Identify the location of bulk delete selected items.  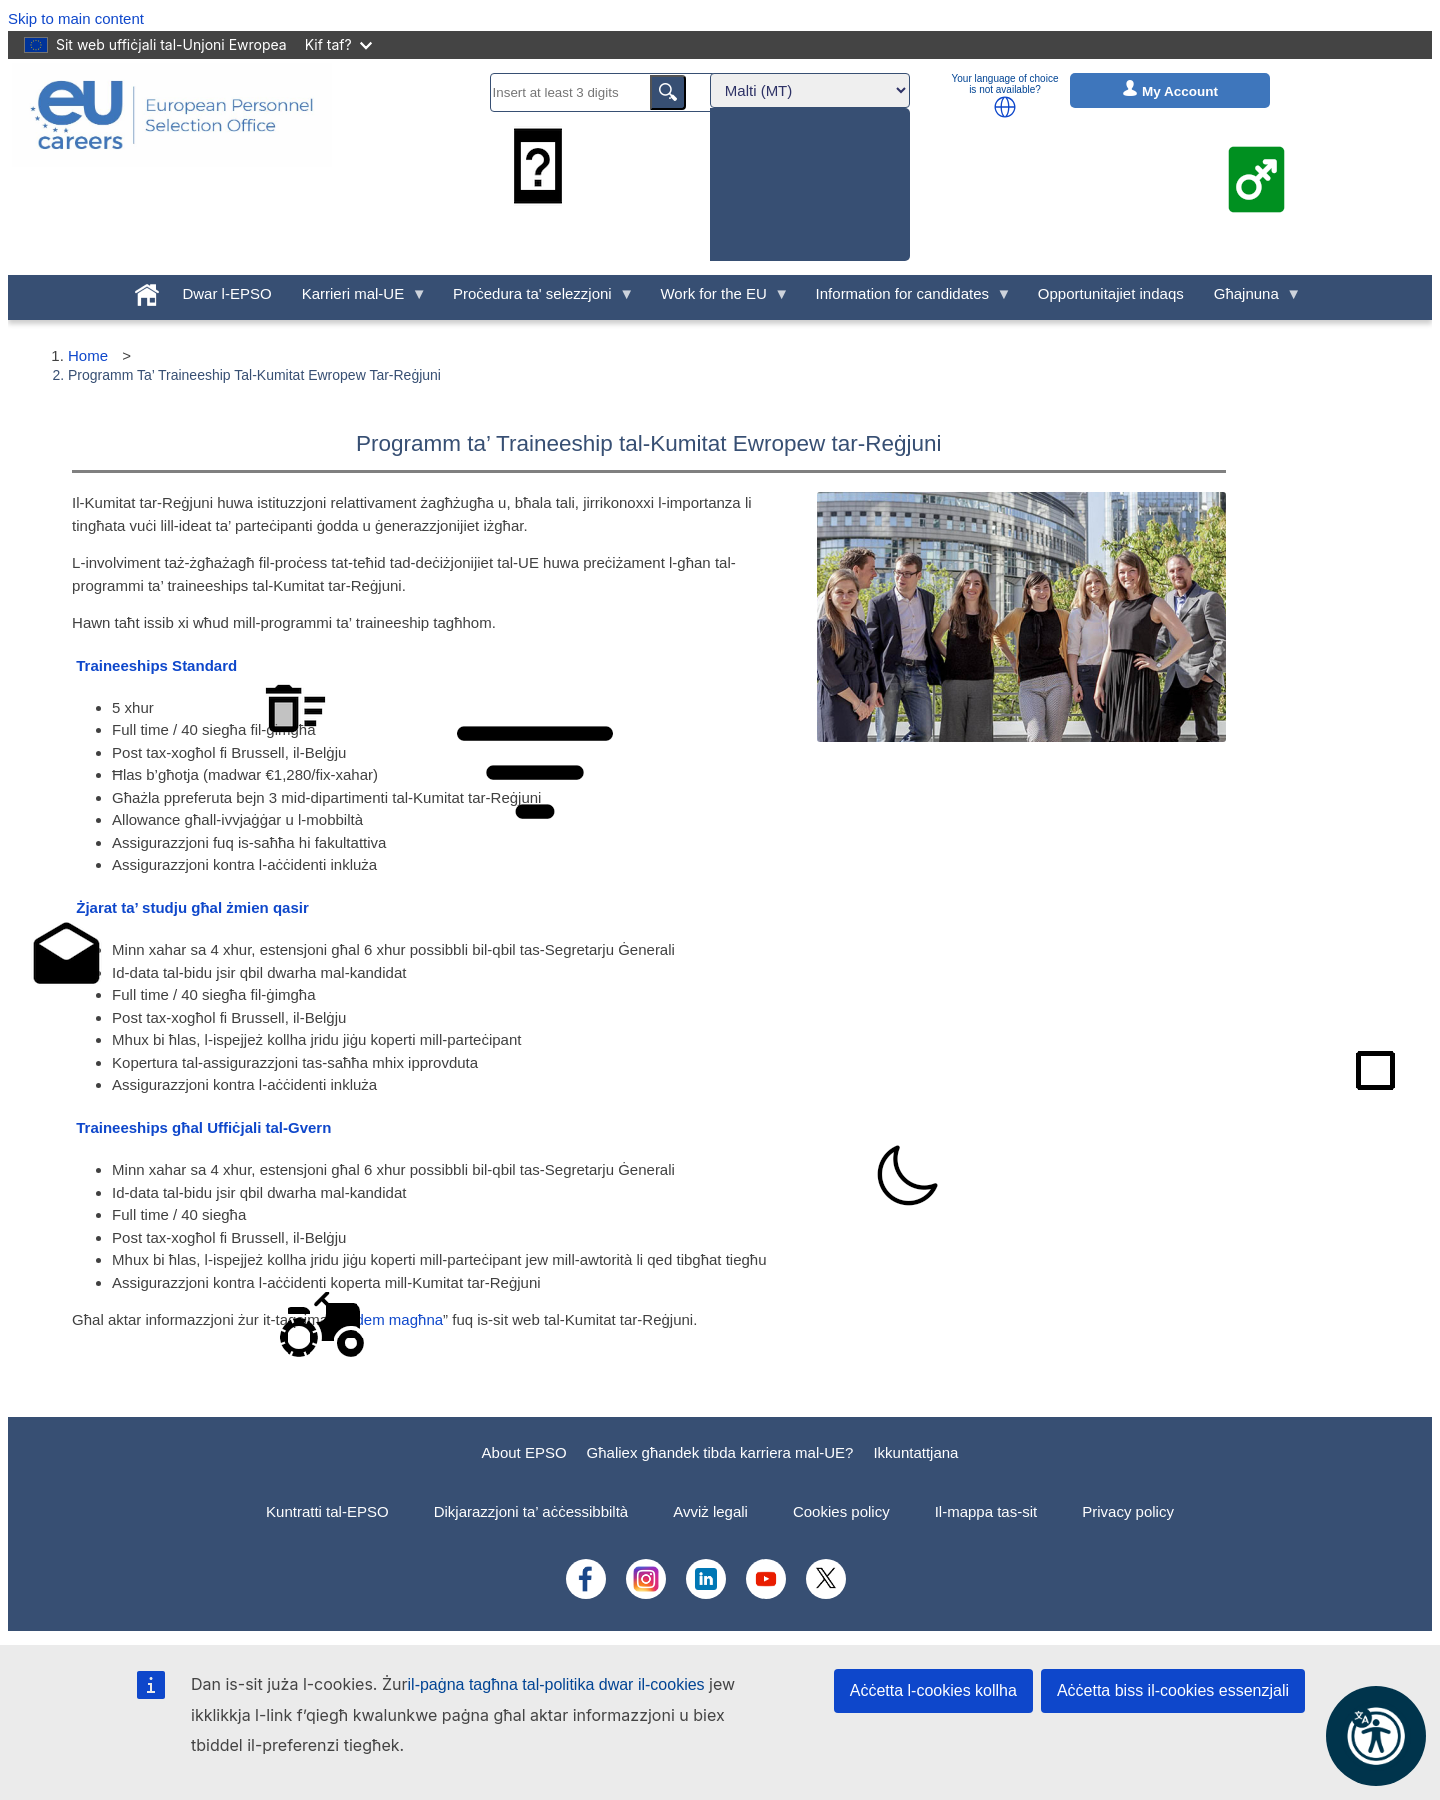
(295, 708).